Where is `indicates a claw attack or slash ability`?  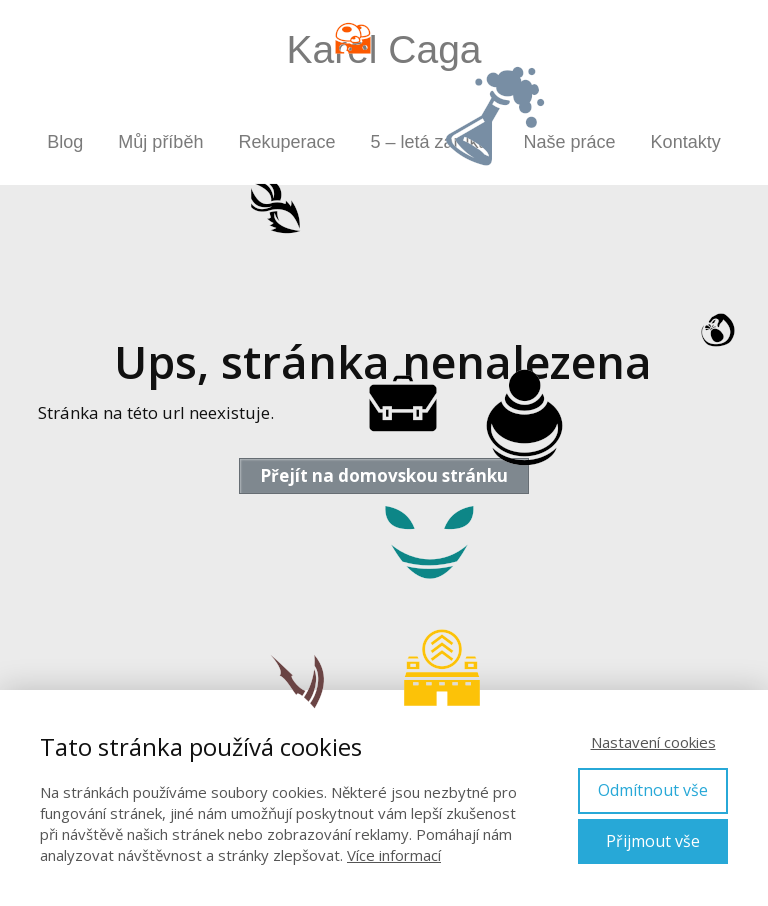 indicates a claw attack or slash ability is located at coordinates (275, 208).